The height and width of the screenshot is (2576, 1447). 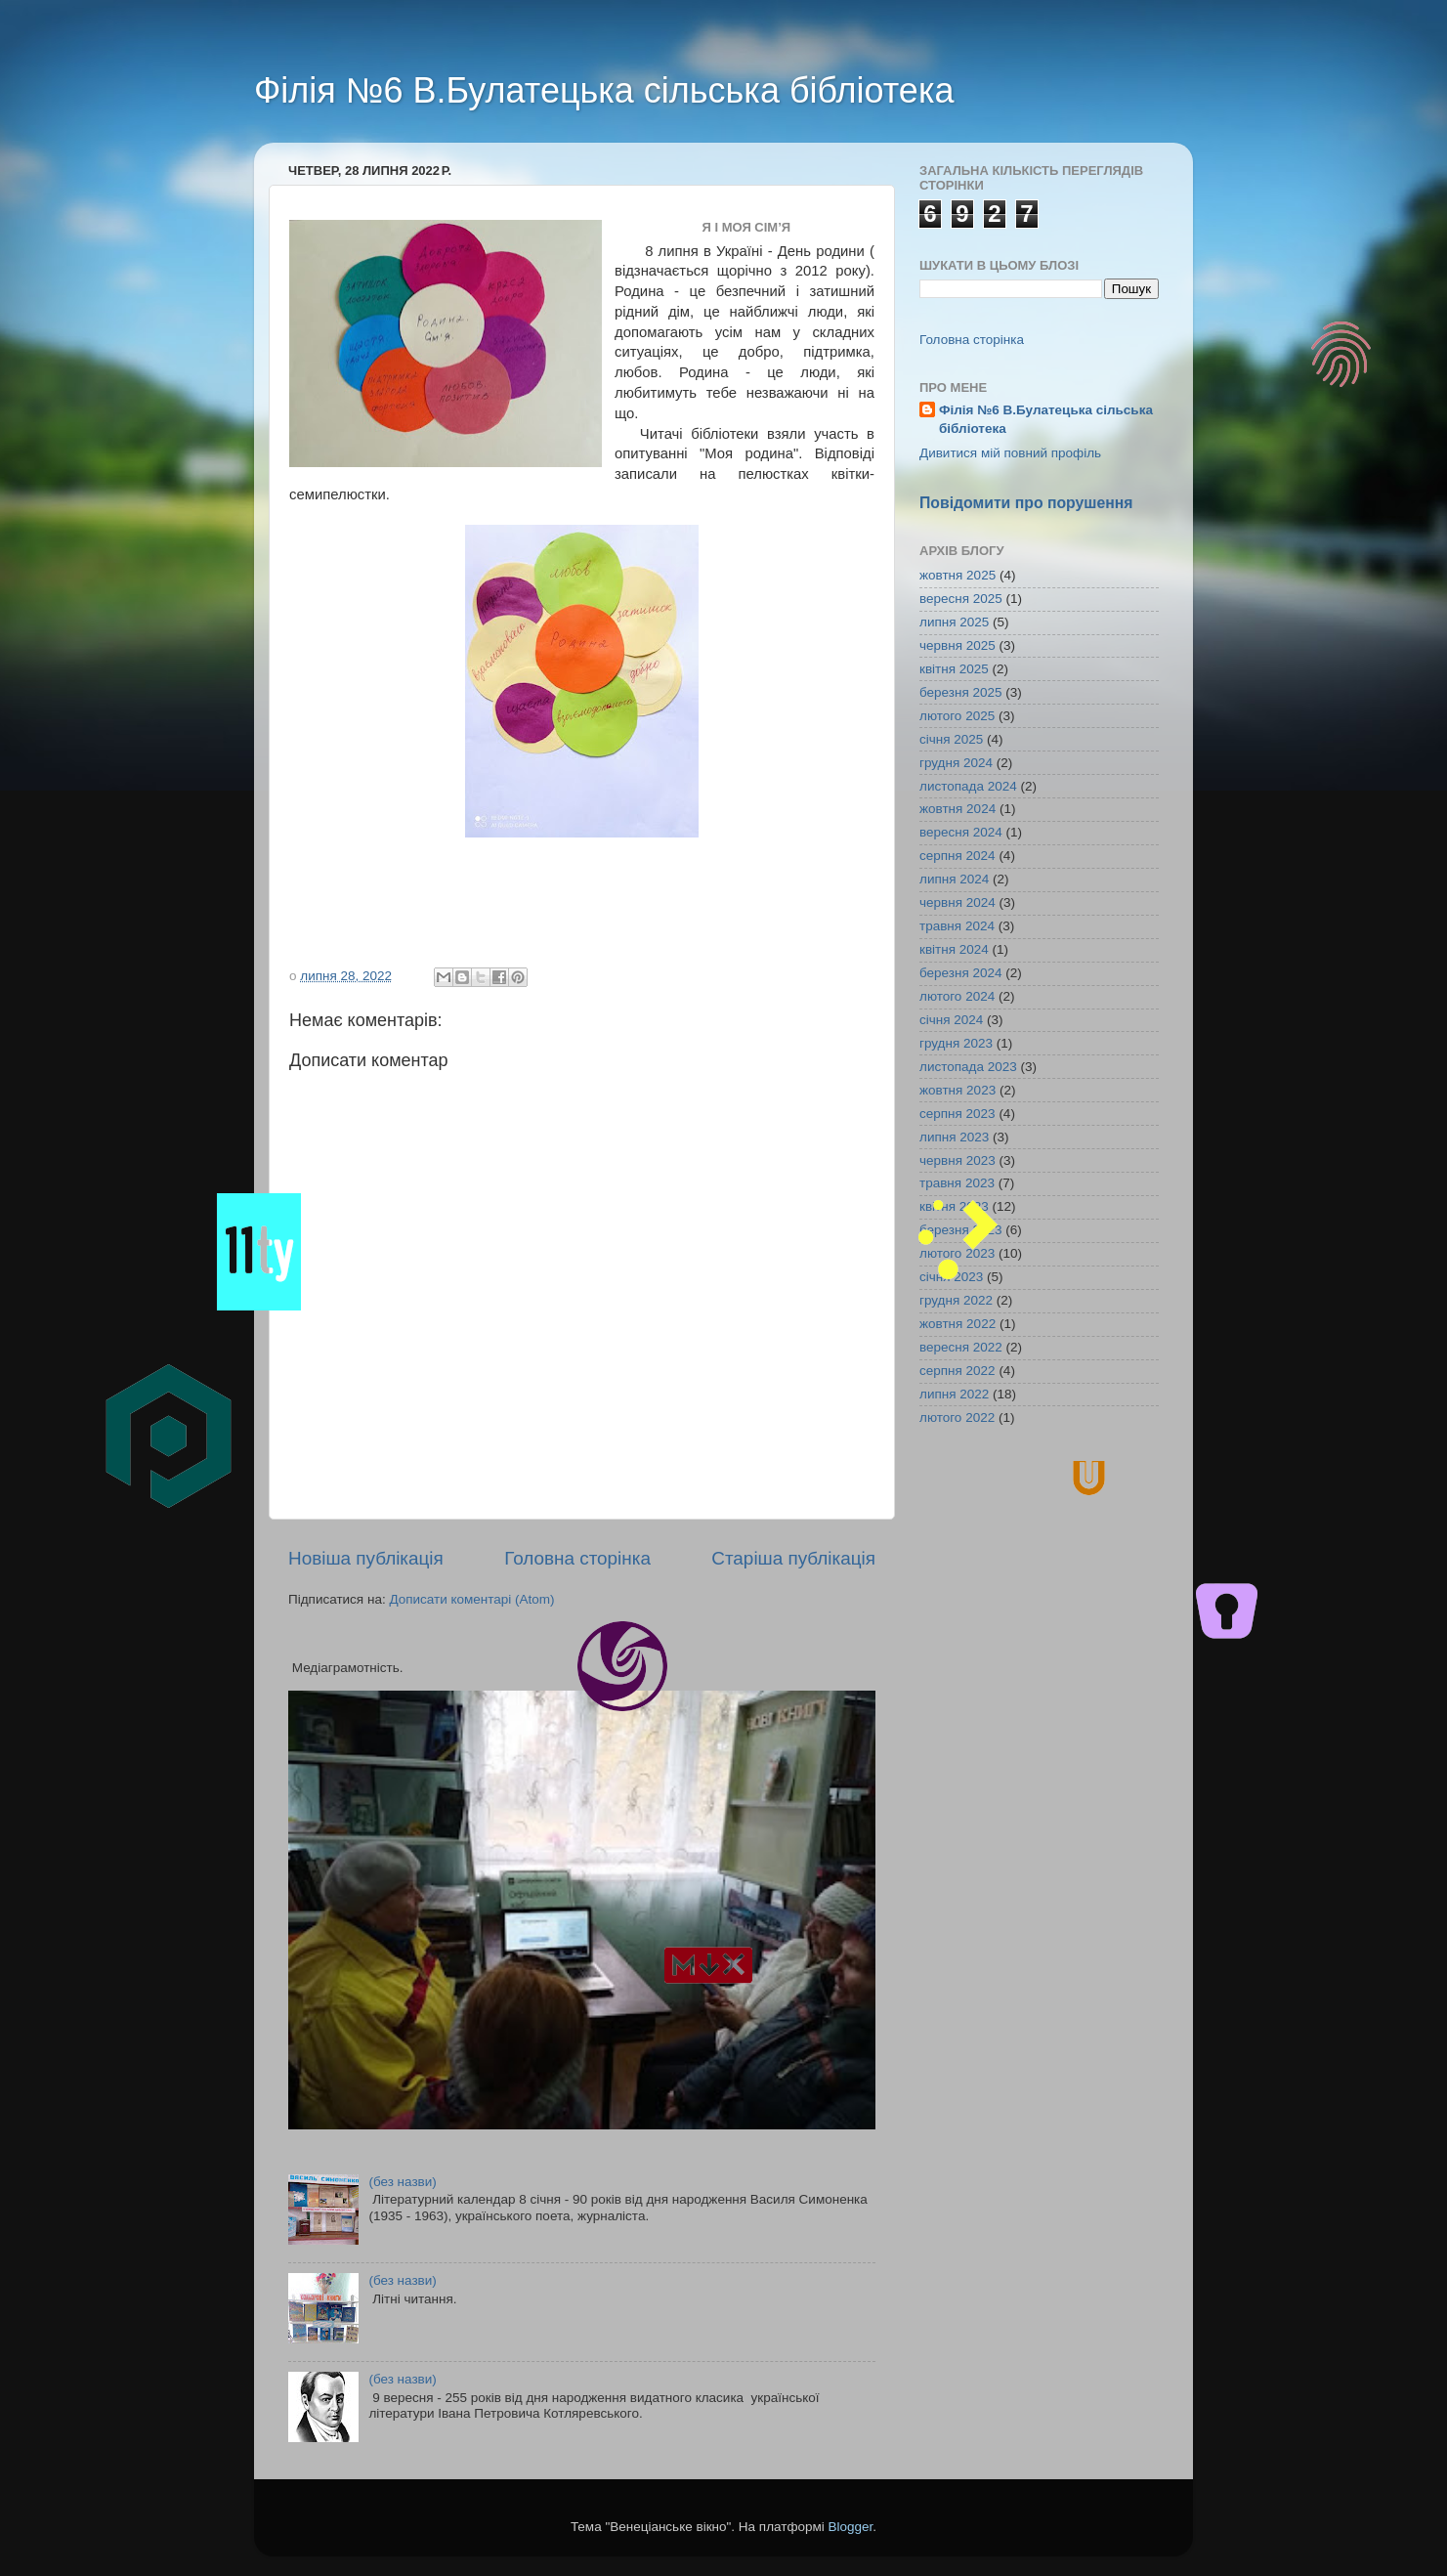 What do you see at coordinates (708, 1965) in the screenshot?
I see `MDX file format or project indicator` at bounding box center [708, 1965].